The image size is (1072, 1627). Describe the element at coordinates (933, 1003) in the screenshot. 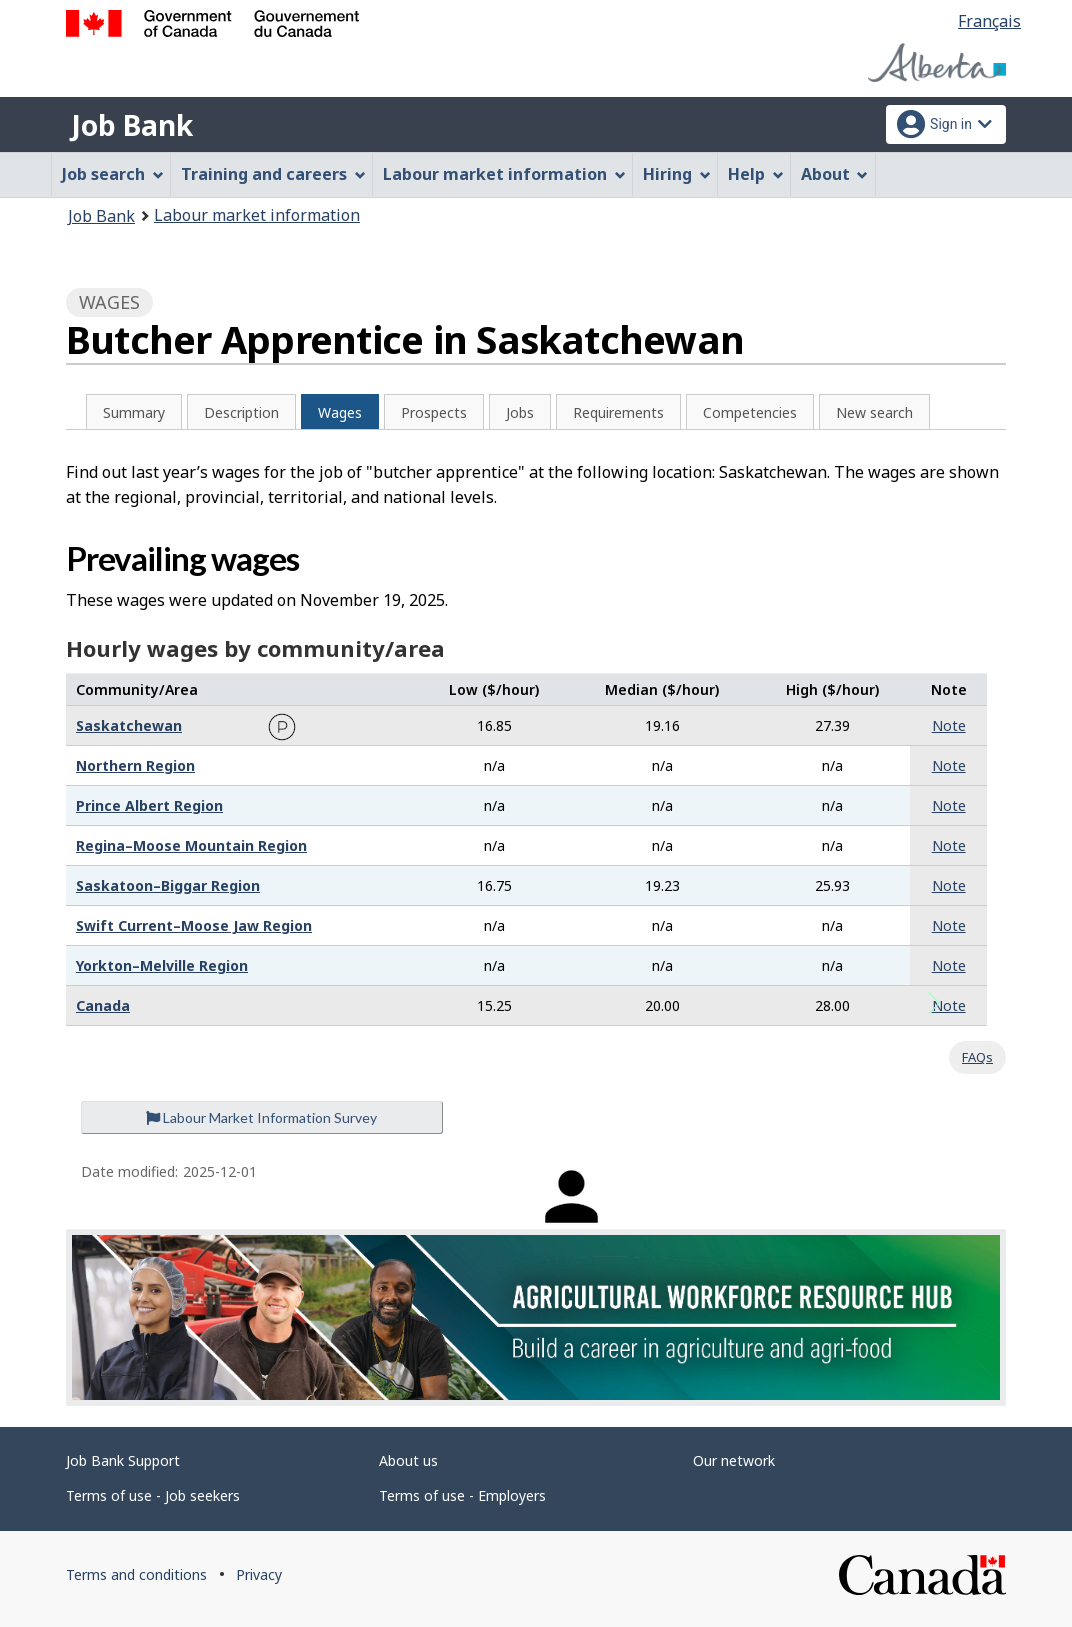

I see `navigate to the next item or page` at that location.